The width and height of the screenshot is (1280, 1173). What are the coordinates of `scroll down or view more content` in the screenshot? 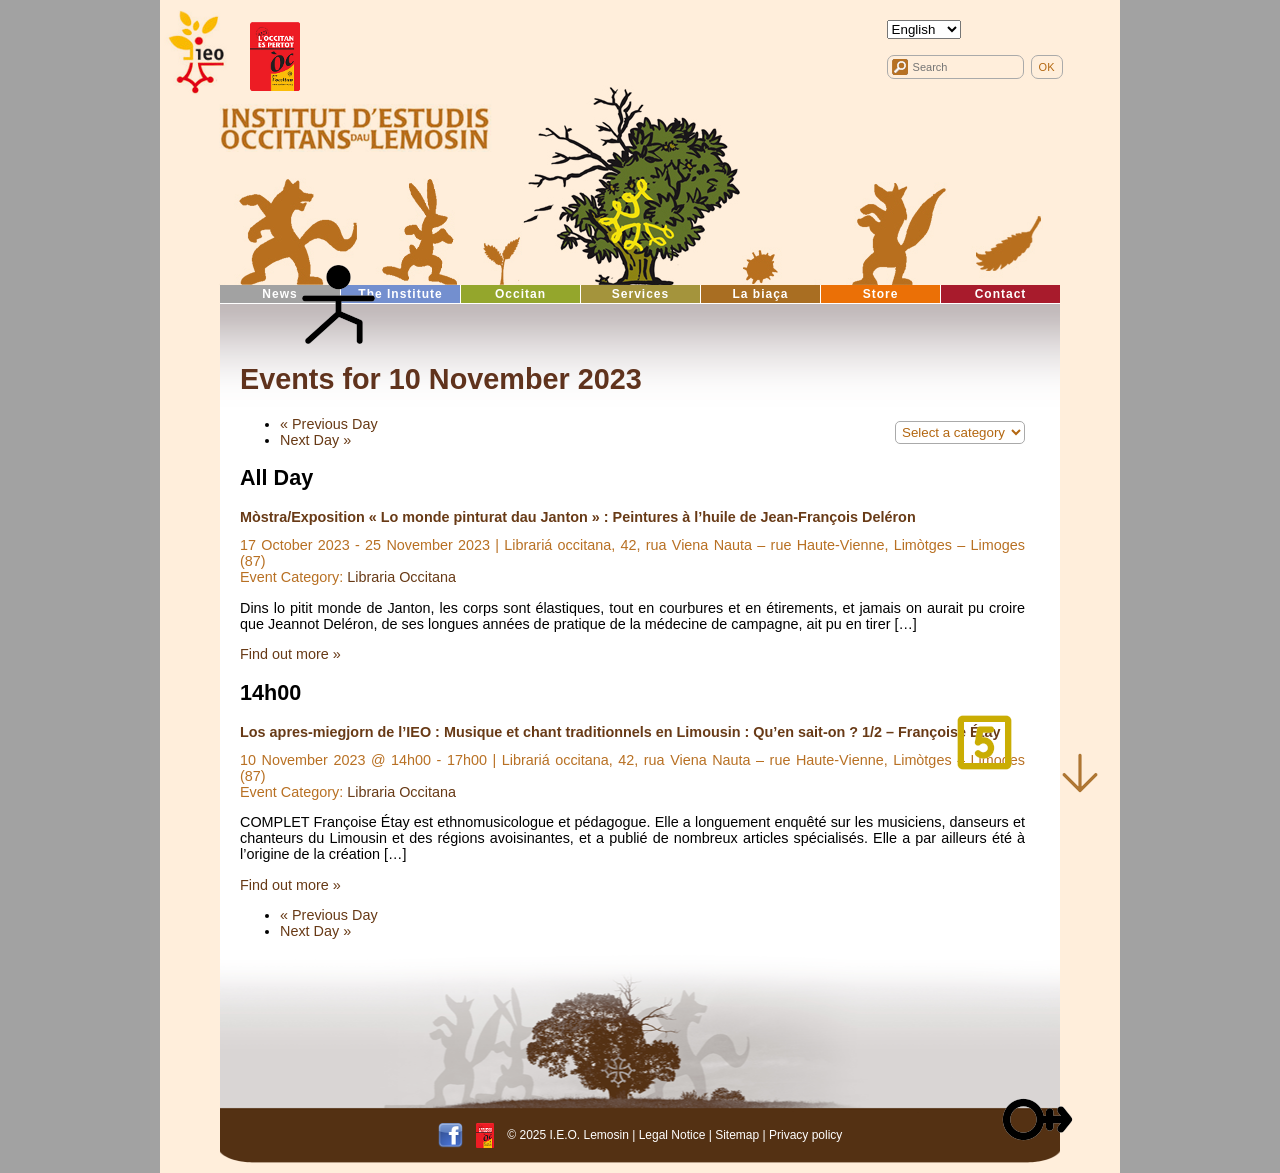 It's located at (1080, 773).